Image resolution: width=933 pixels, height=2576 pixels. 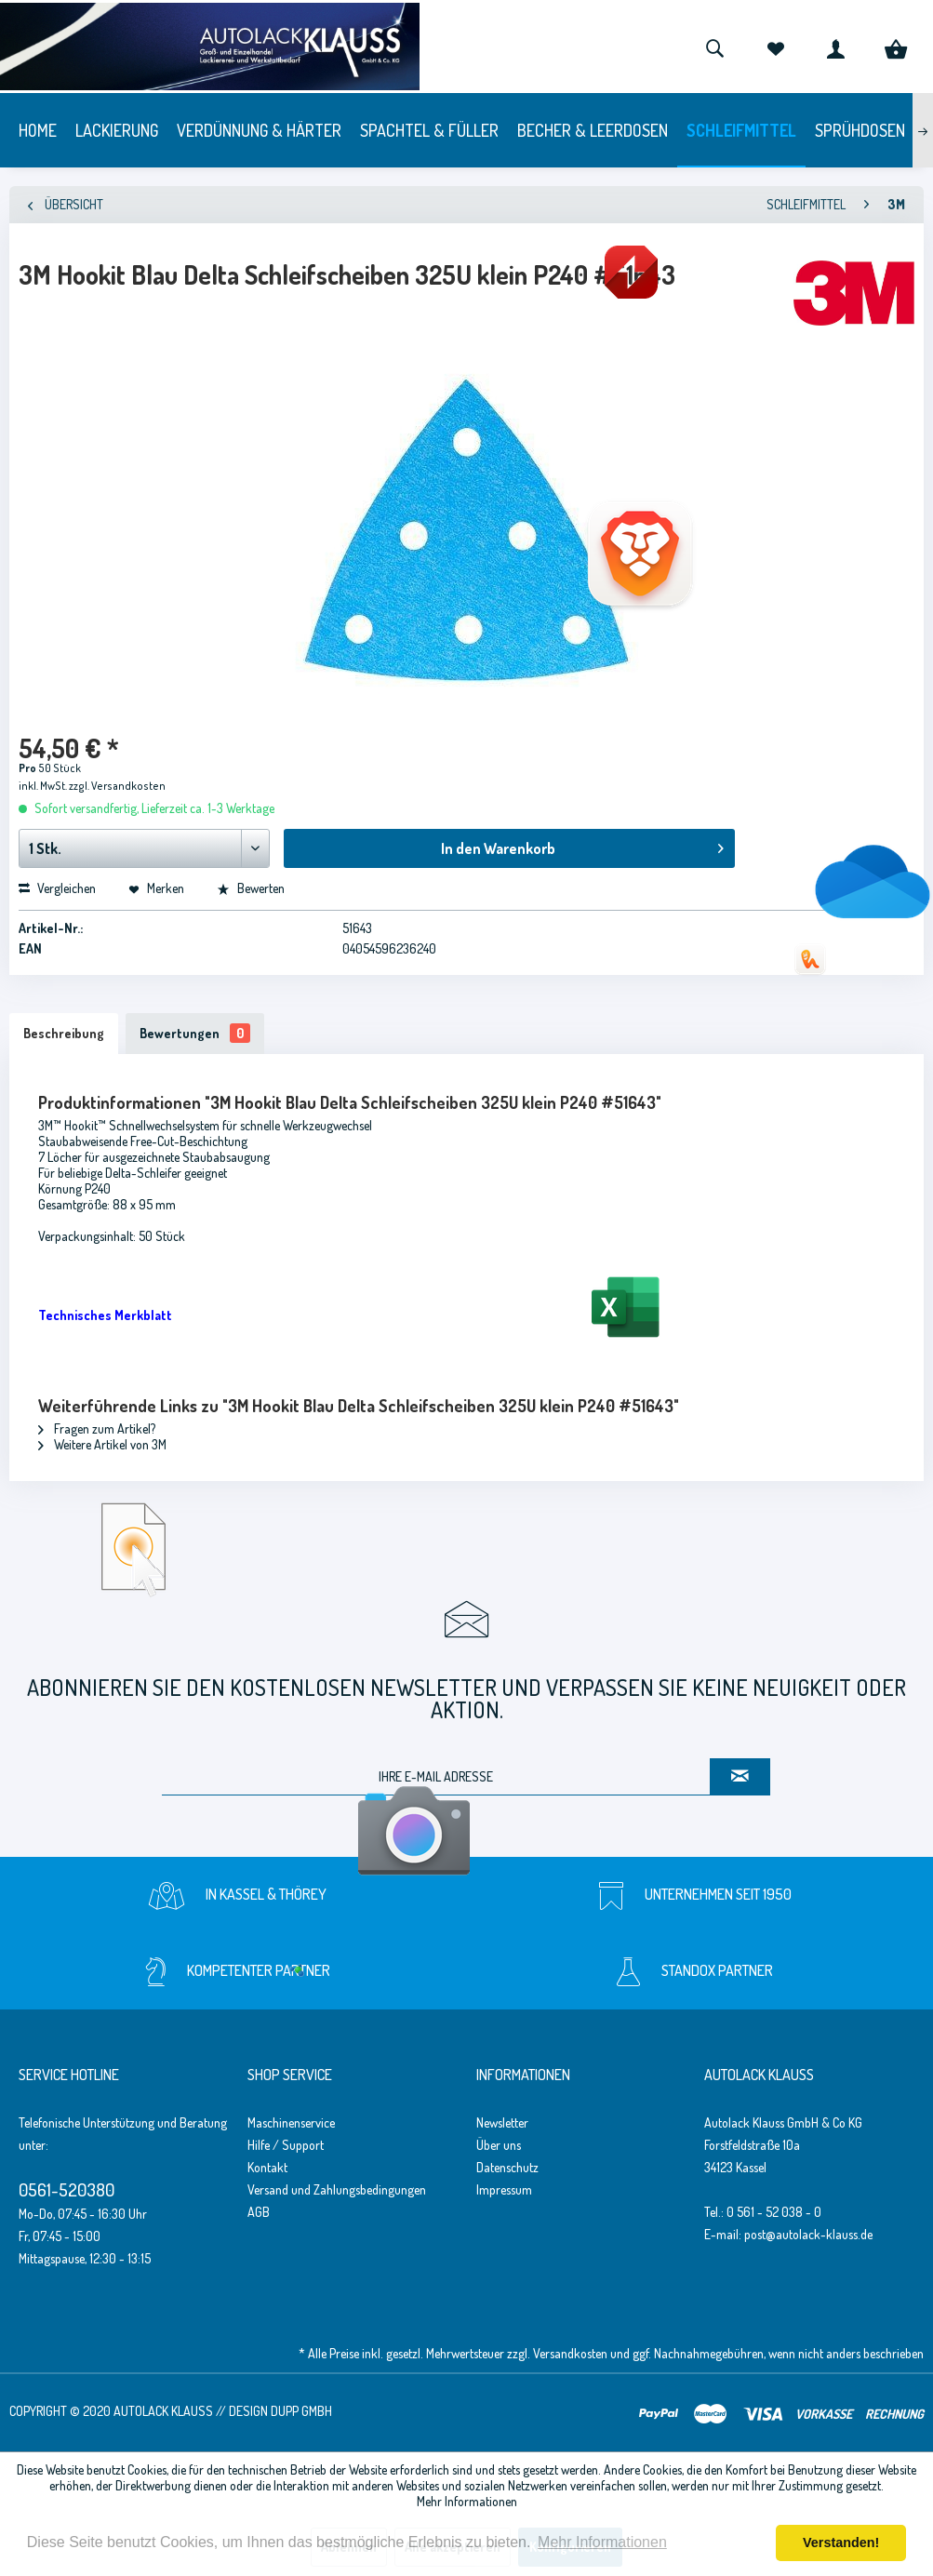 I want to click on launch gnome nibbles snake game, so click(x=810, y=959).